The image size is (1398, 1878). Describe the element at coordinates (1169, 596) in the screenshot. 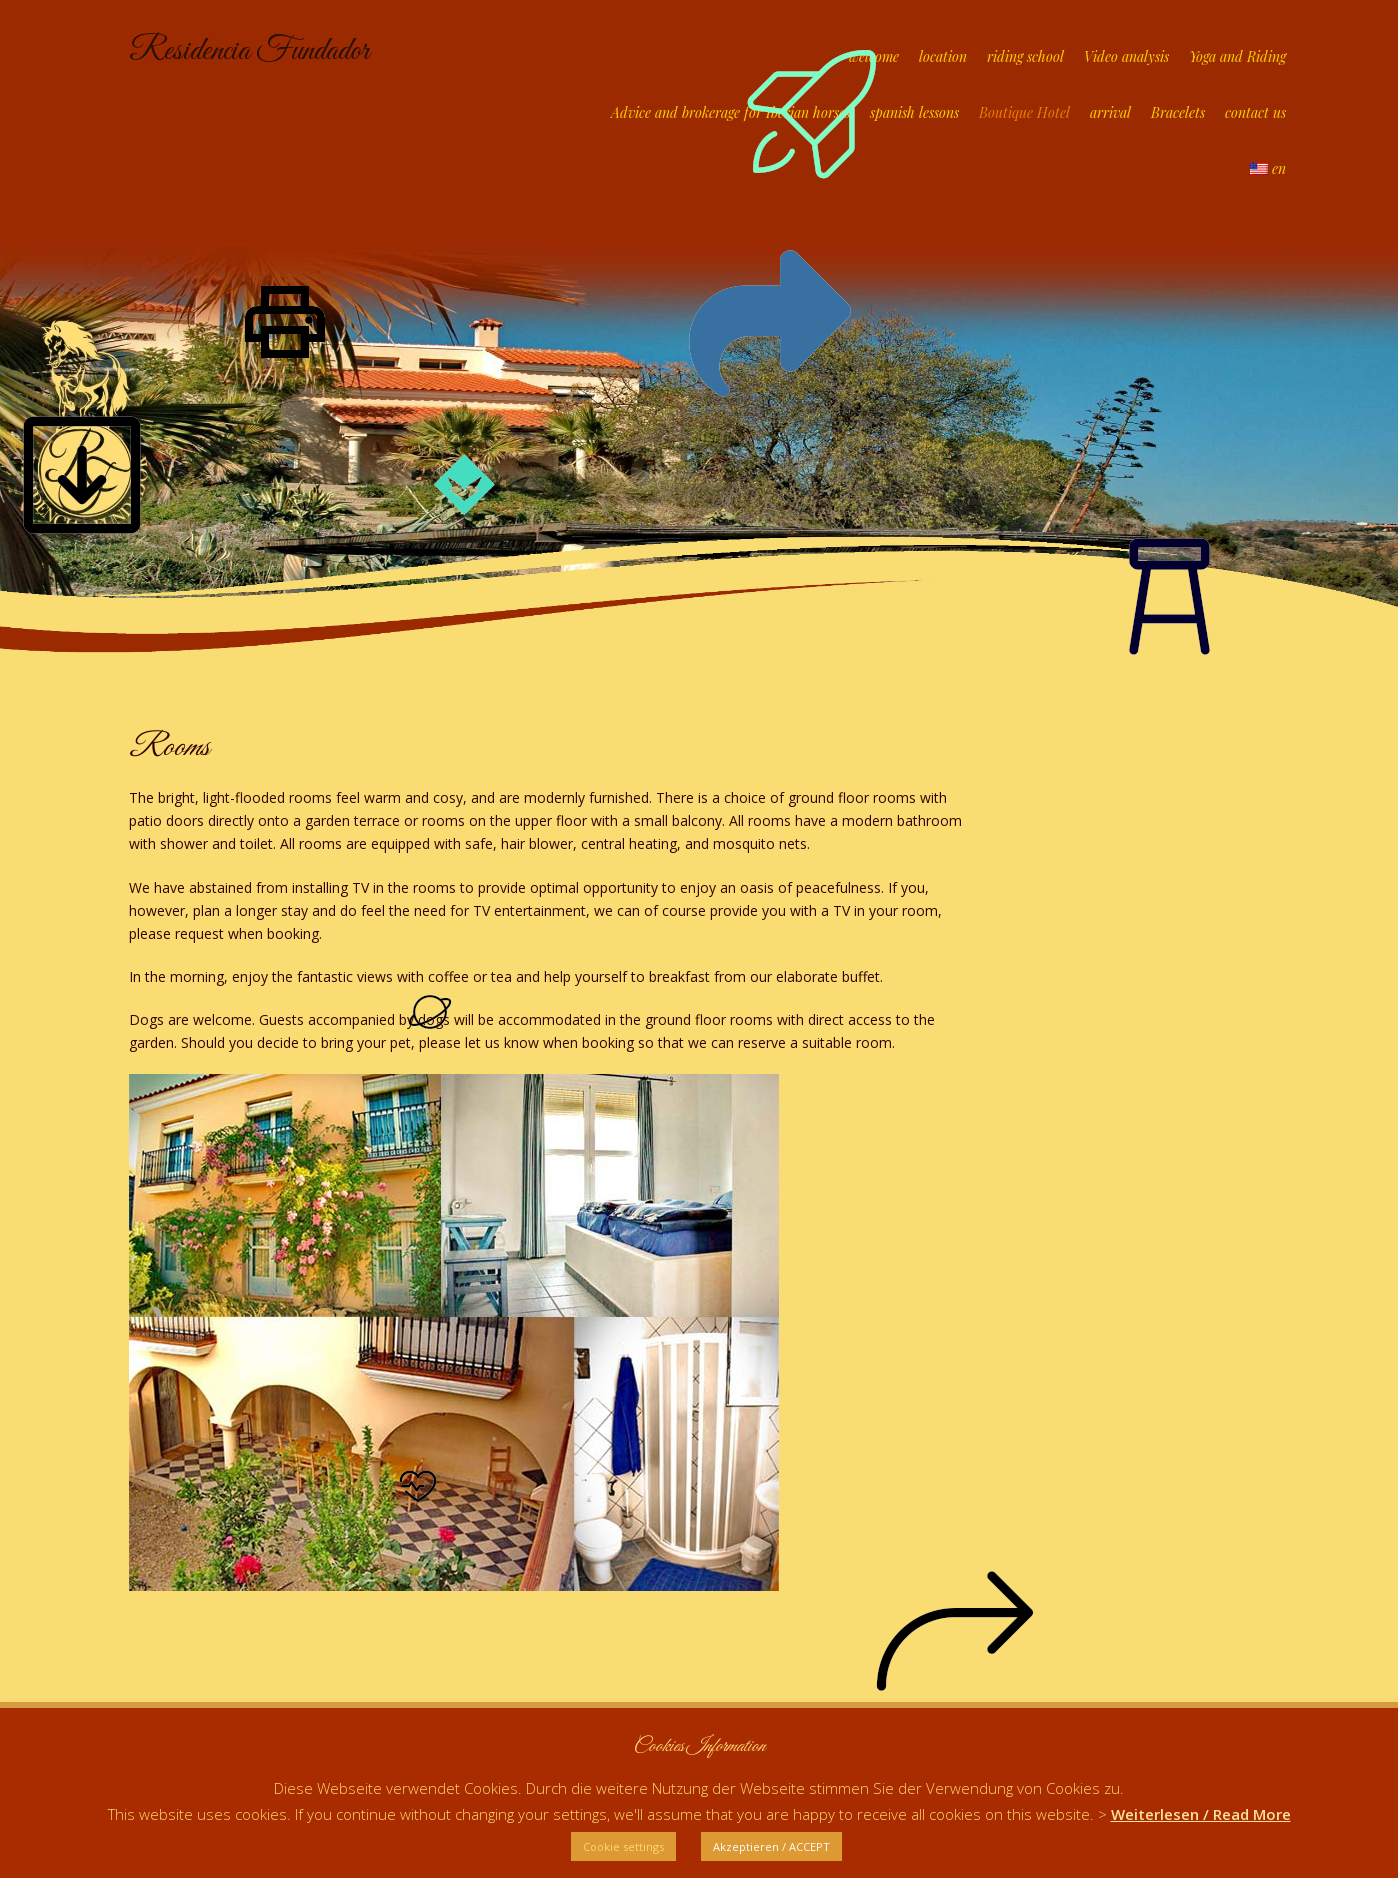

I see `browse furniture or seating options` at that location.